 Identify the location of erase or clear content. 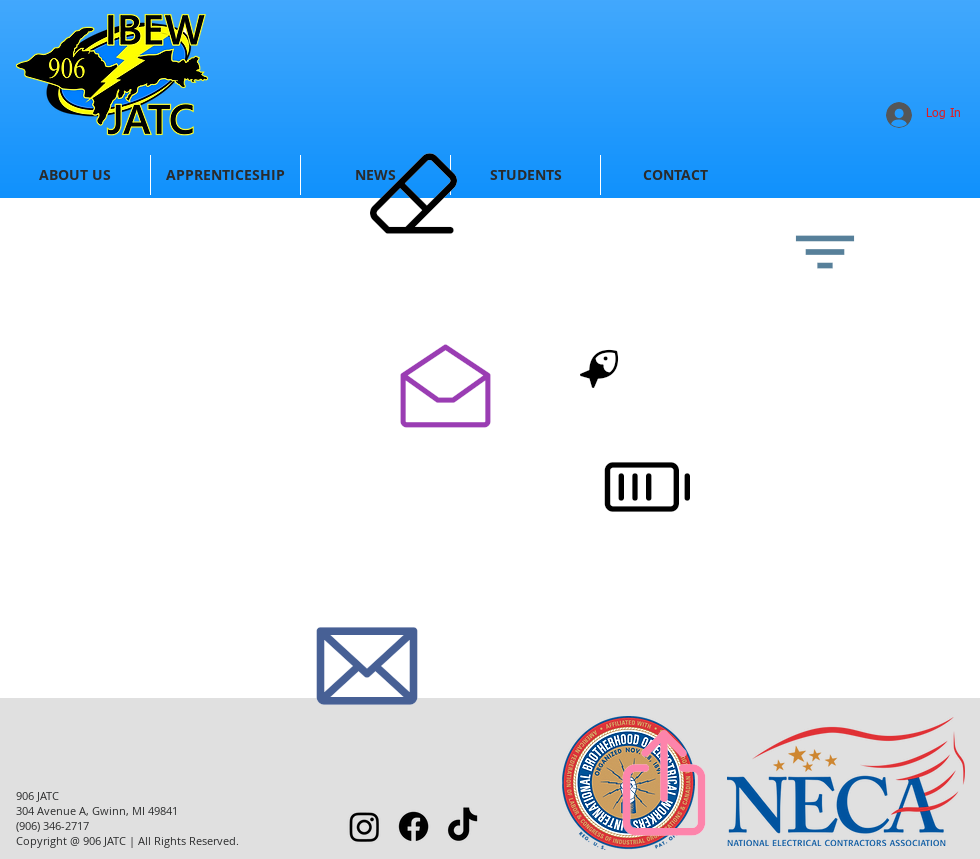
(413, 193).